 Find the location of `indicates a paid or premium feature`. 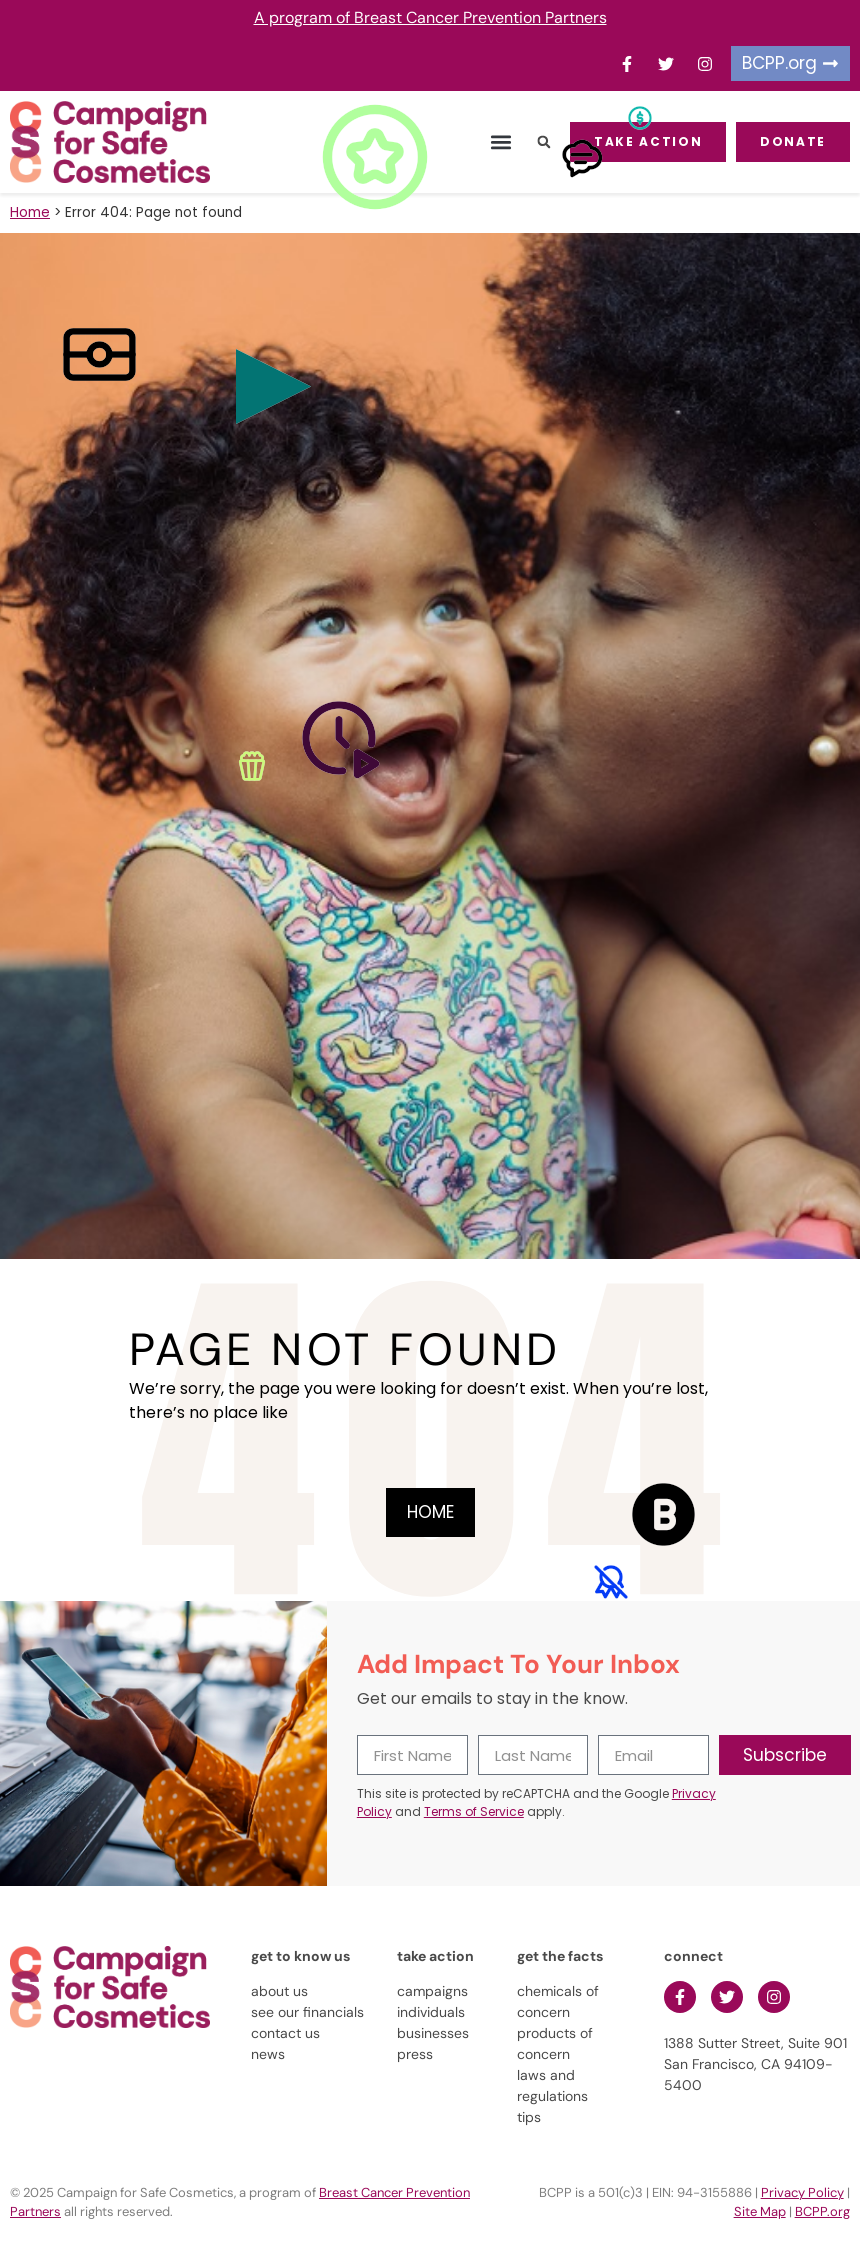

indicates a paid or premium feature is located at coordinates (640, 118).